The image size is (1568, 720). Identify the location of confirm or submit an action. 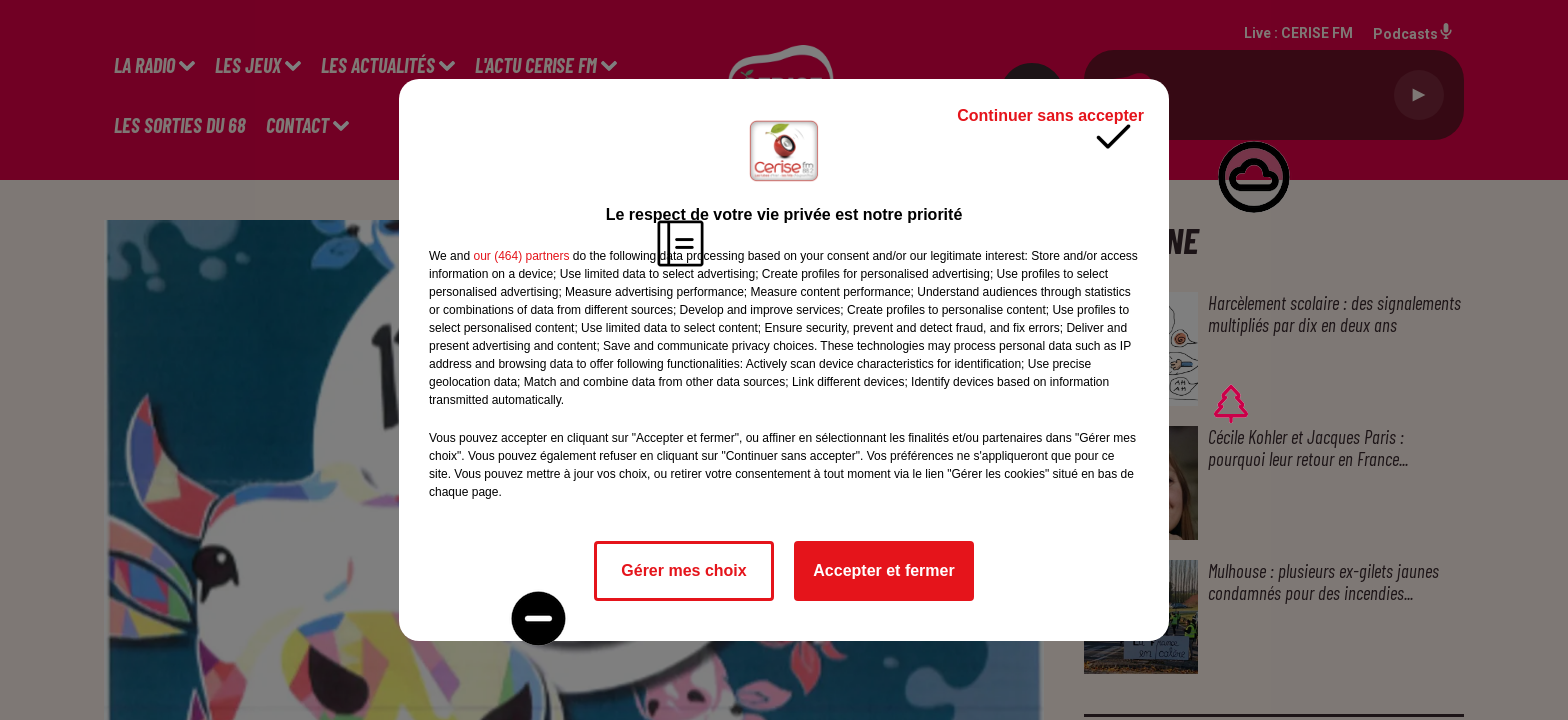
(1113, 137).